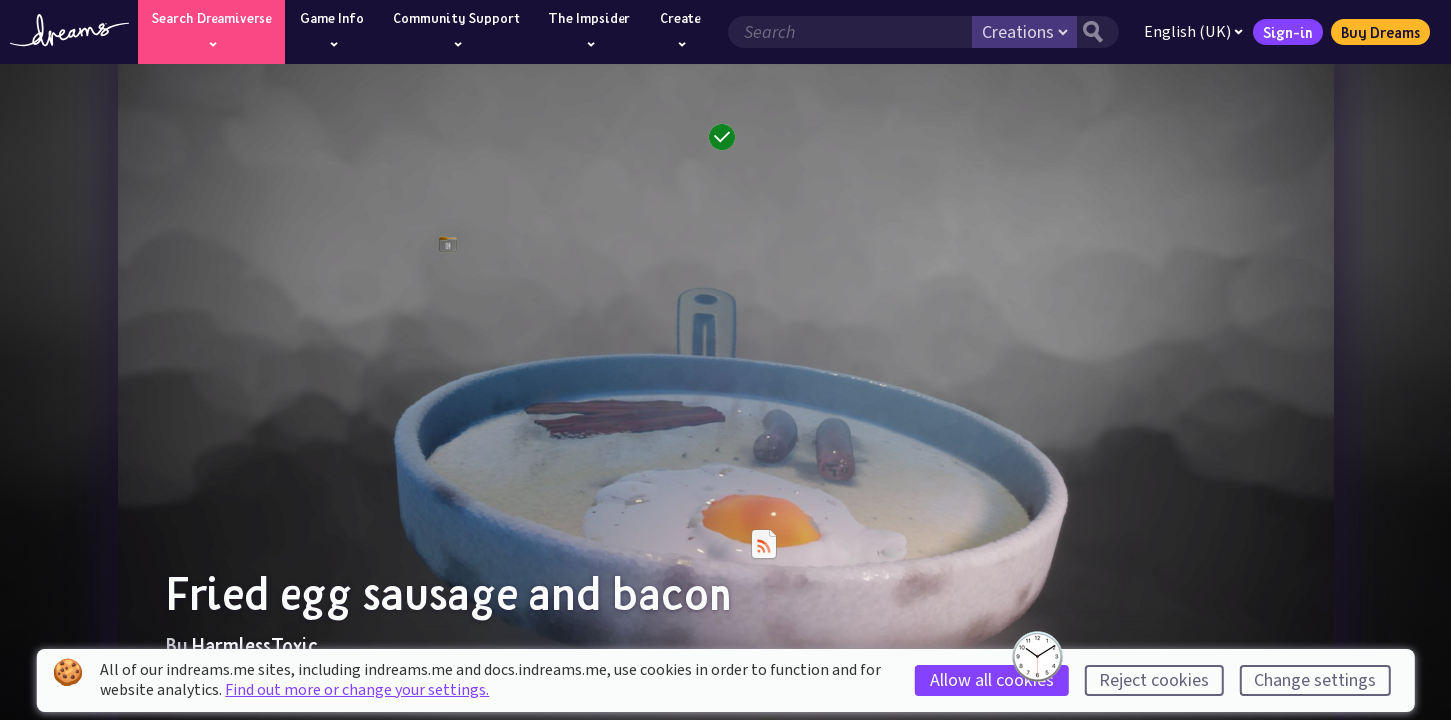  What do you see at coordinates (722, 137) in the screenshot?
I see `indicates file successfully synced with insync` at bounding box center [722, 137].